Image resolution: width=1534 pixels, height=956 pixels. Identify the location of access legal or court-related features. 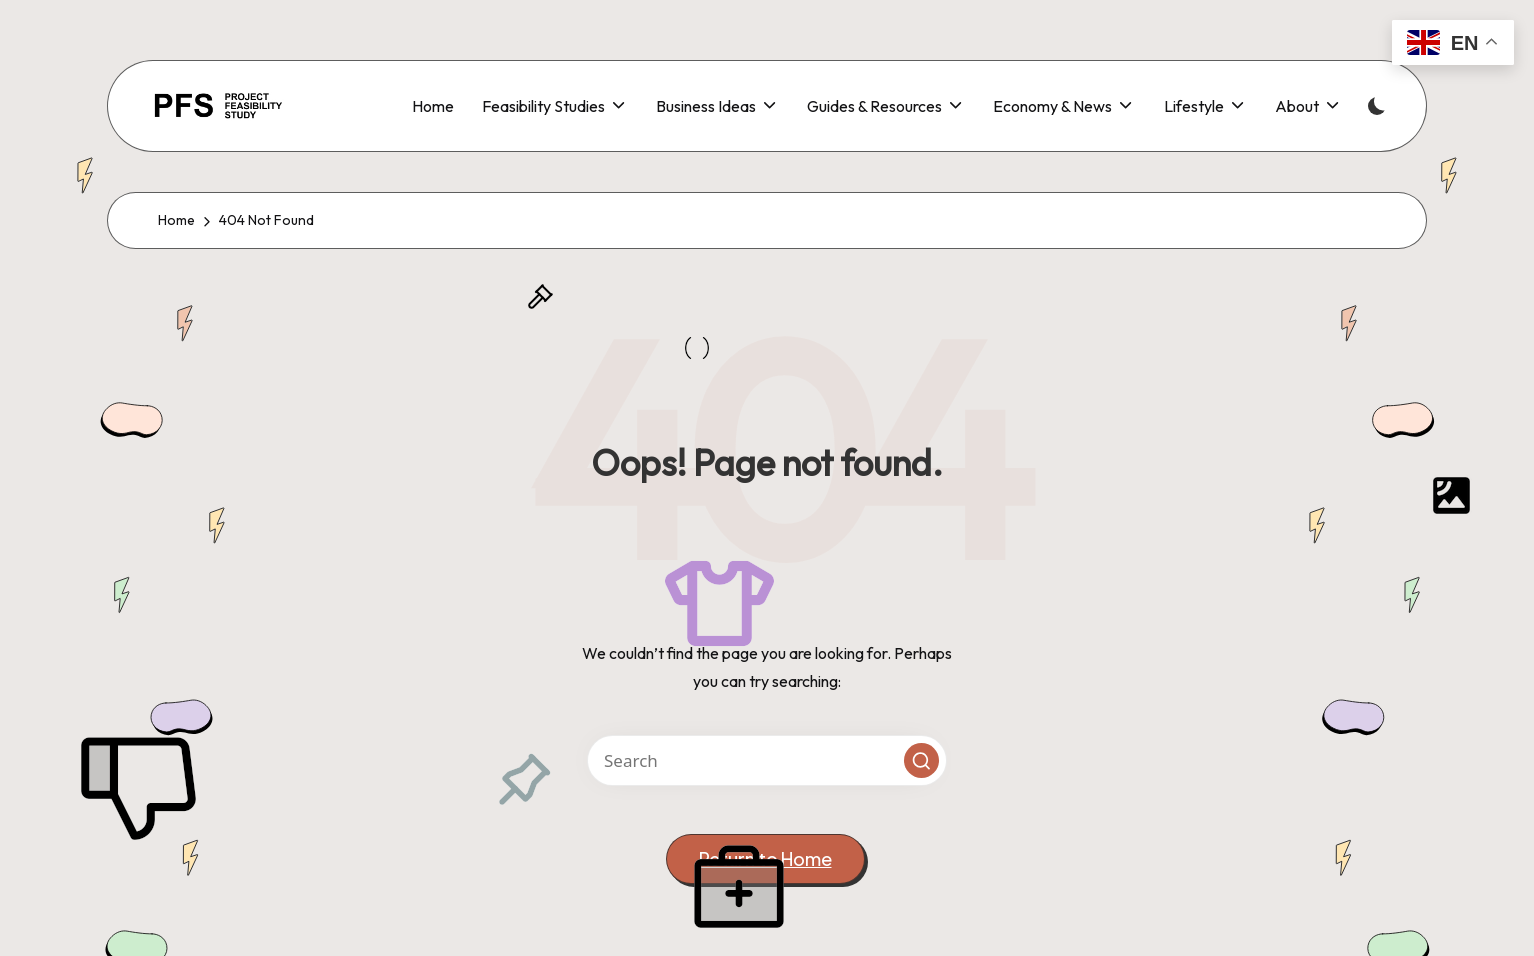
(540, 296).